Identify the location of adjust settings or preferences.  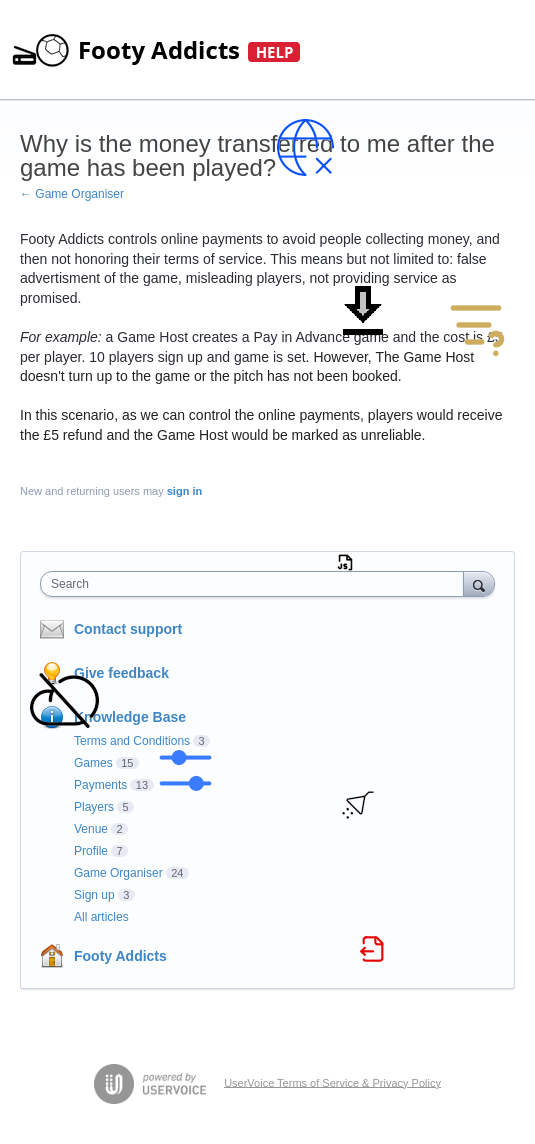
(185, 770).